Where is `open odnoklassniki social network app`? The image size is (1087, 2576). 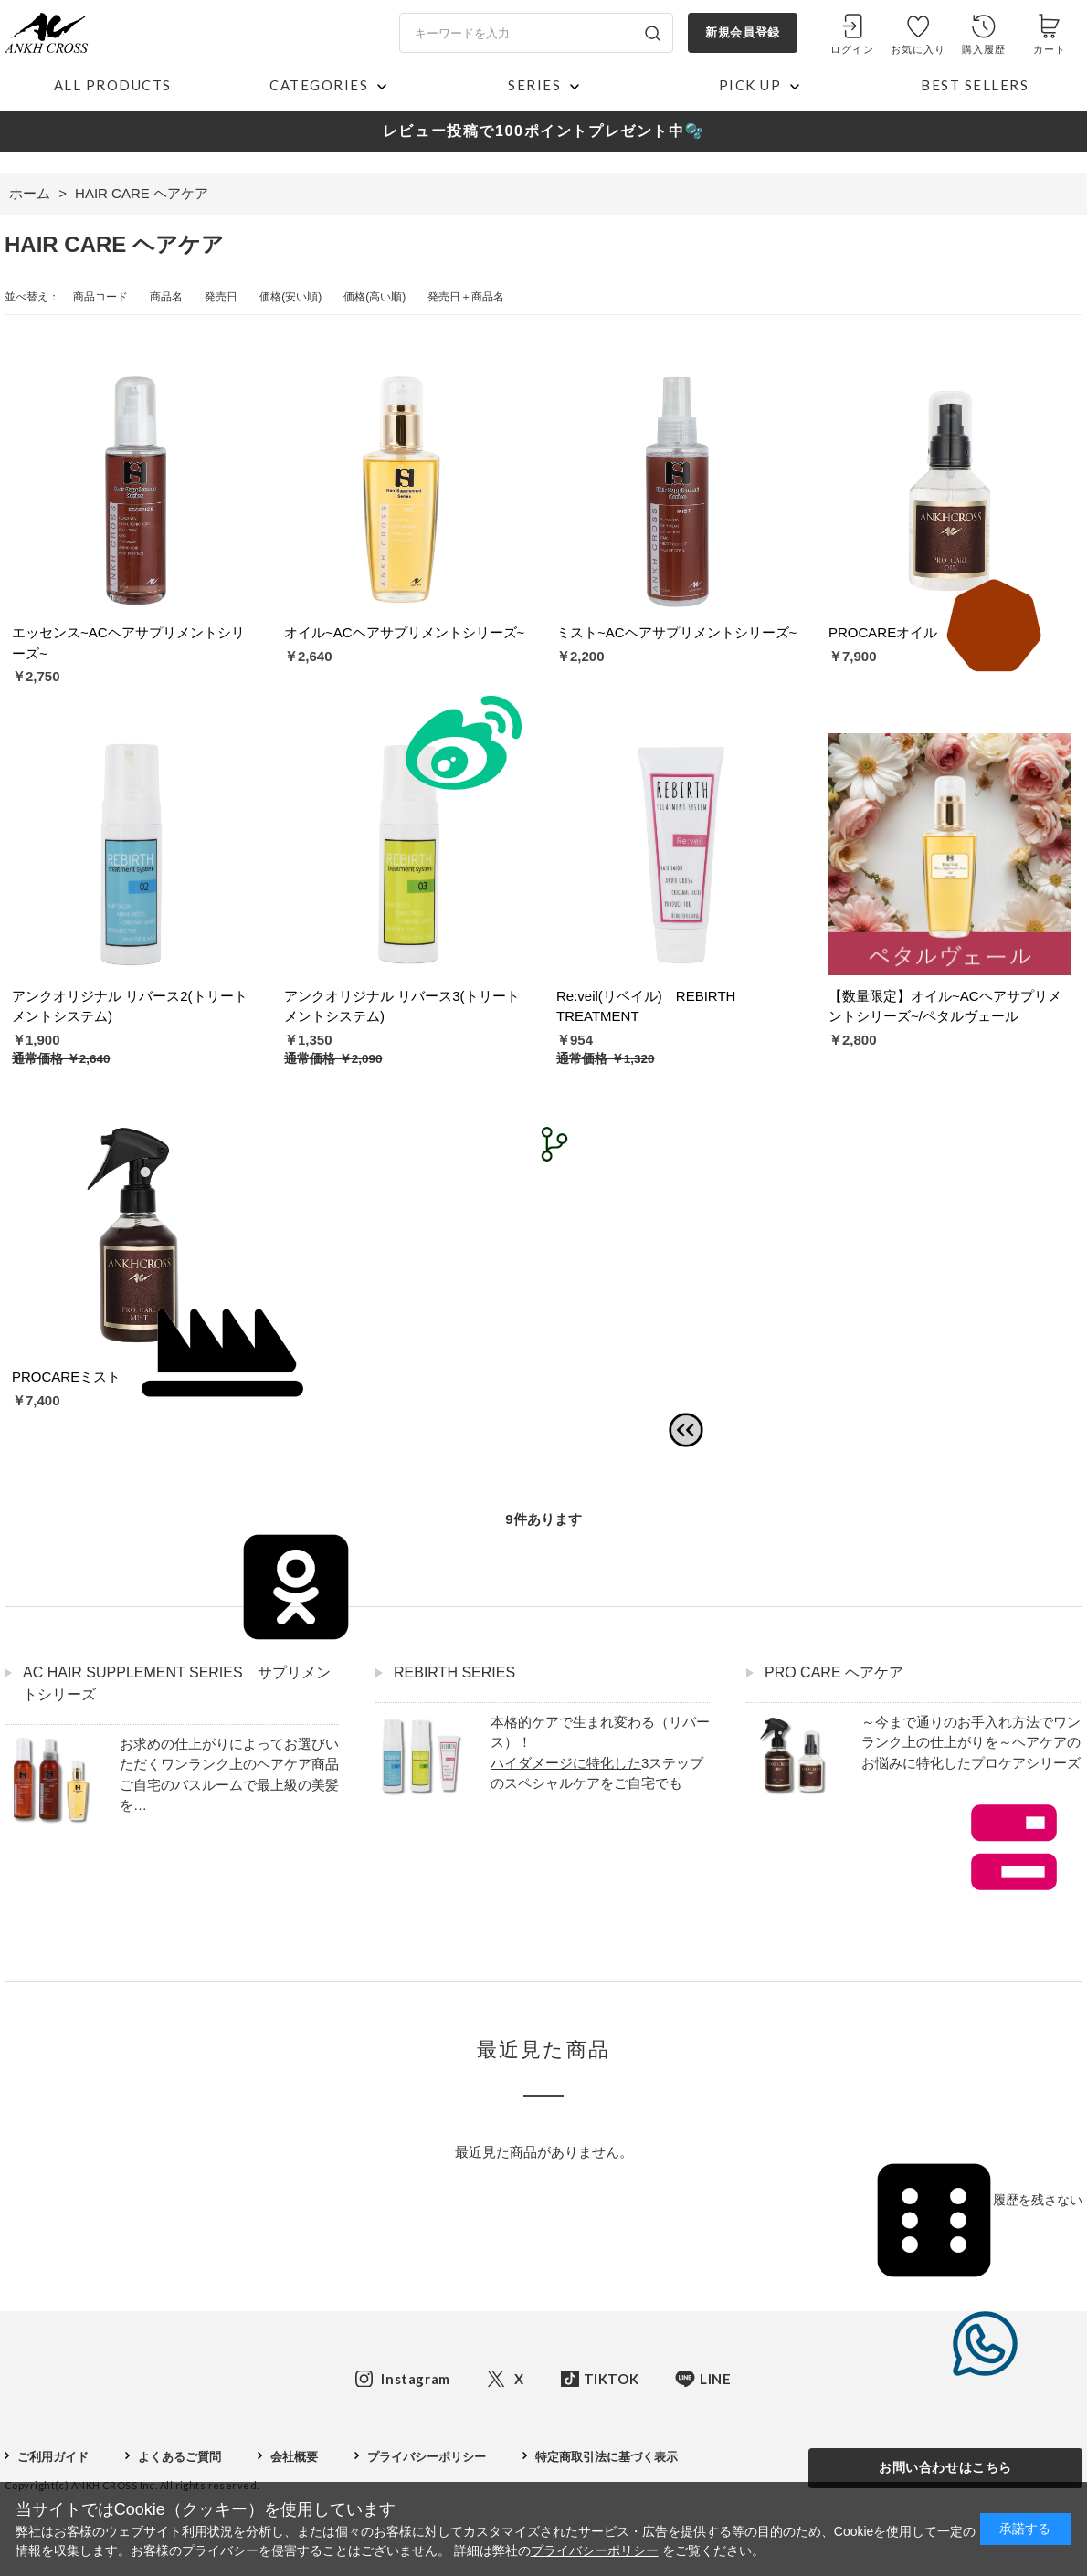
open odnoklassniki social network app is located at coordinates (296, 1587).